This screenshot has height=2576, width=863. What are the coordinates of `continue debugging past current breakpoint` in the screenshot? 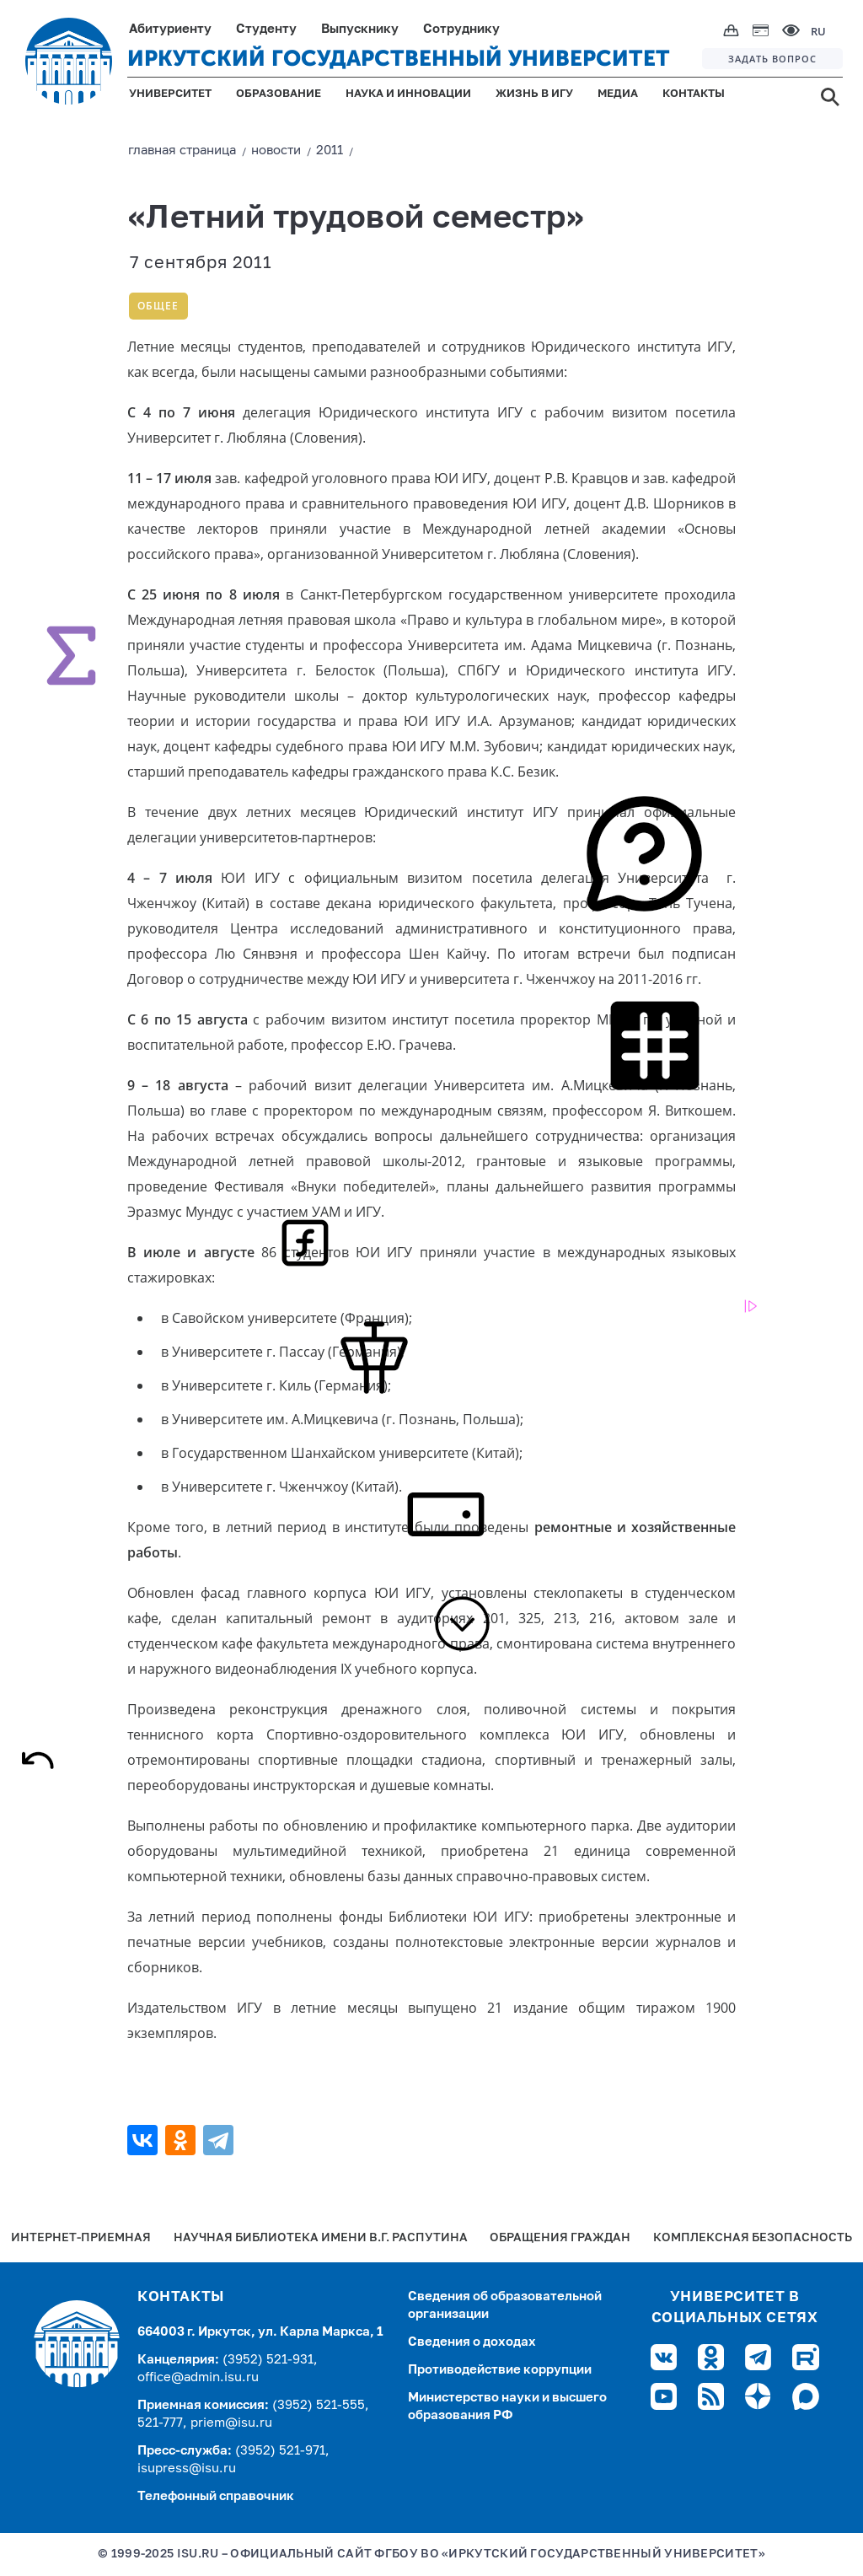 It's located at (750, 1306).